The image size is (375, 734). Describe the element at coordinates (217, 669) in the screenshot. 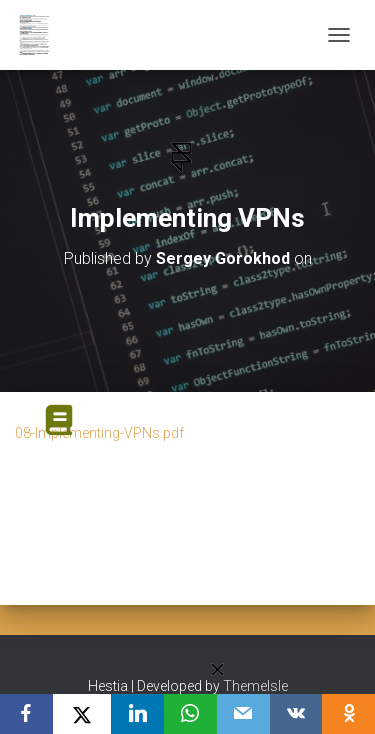

I see `close or dismiss a dialog` at that location.